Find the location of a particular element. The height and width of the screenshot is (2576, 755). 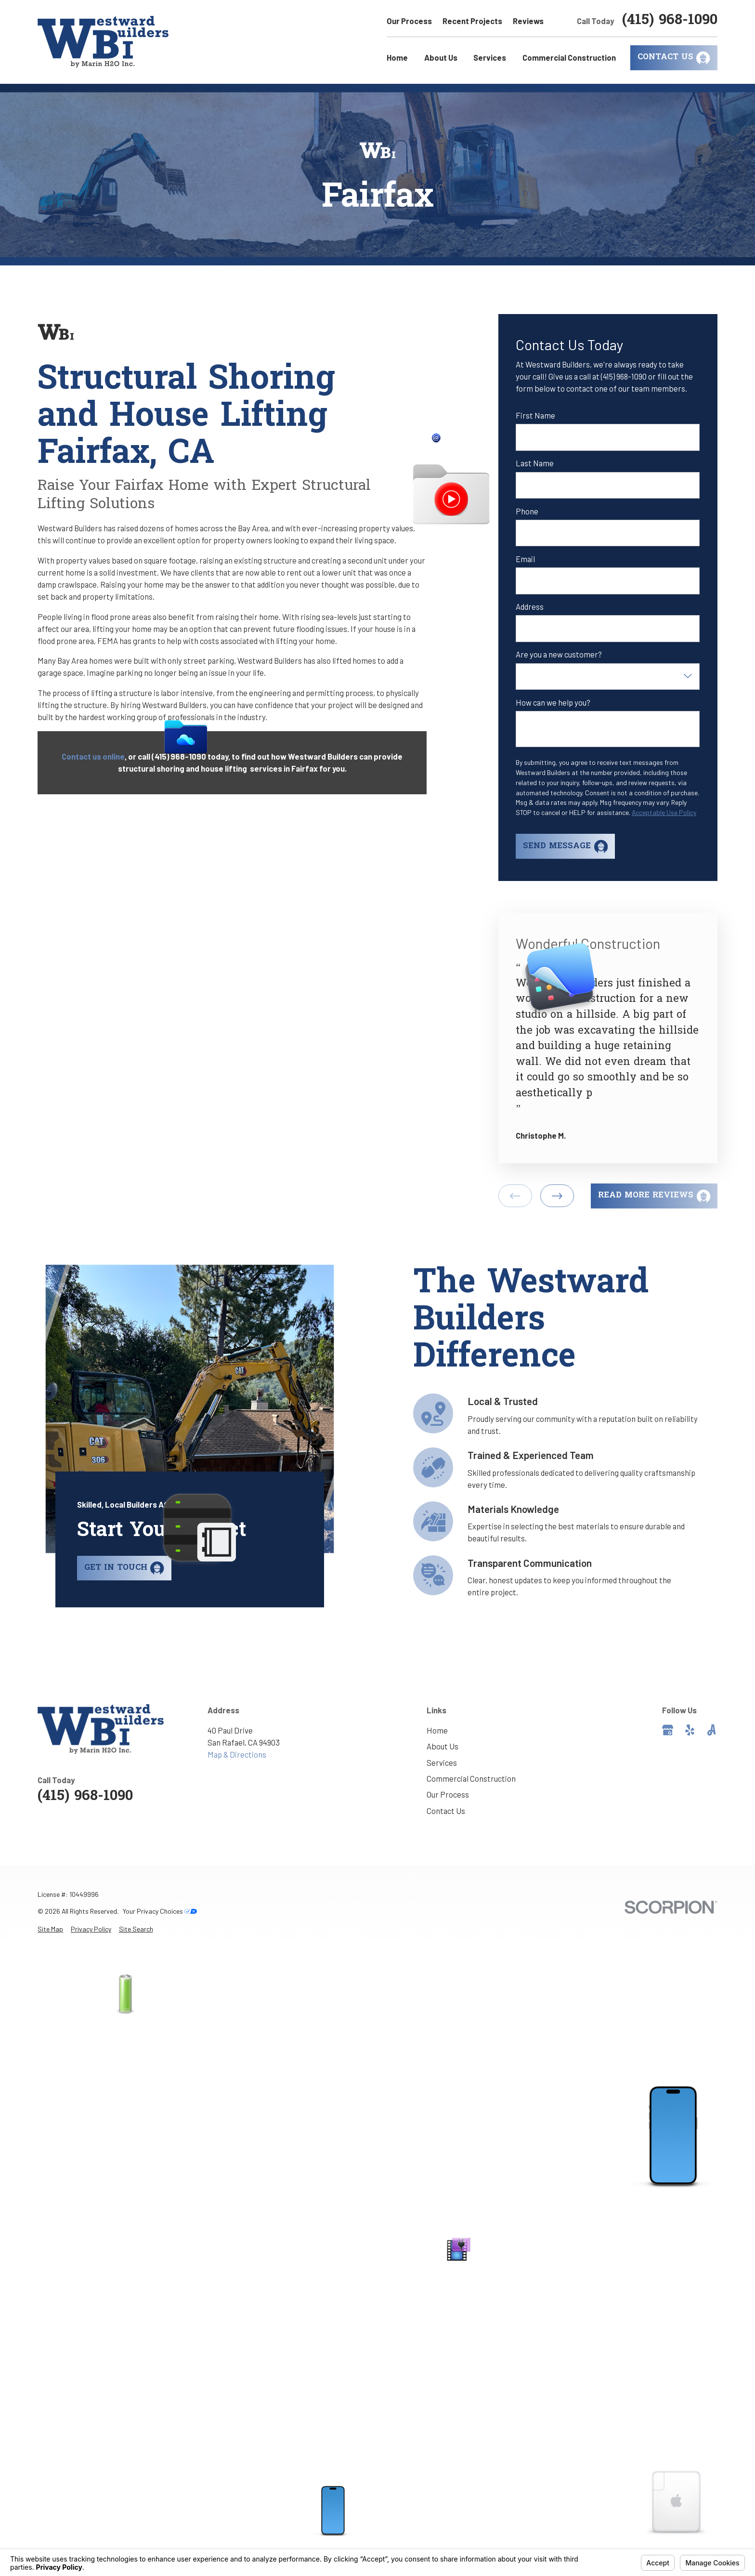

indicates battery is fully charged is located at coordinates (125, 1994).